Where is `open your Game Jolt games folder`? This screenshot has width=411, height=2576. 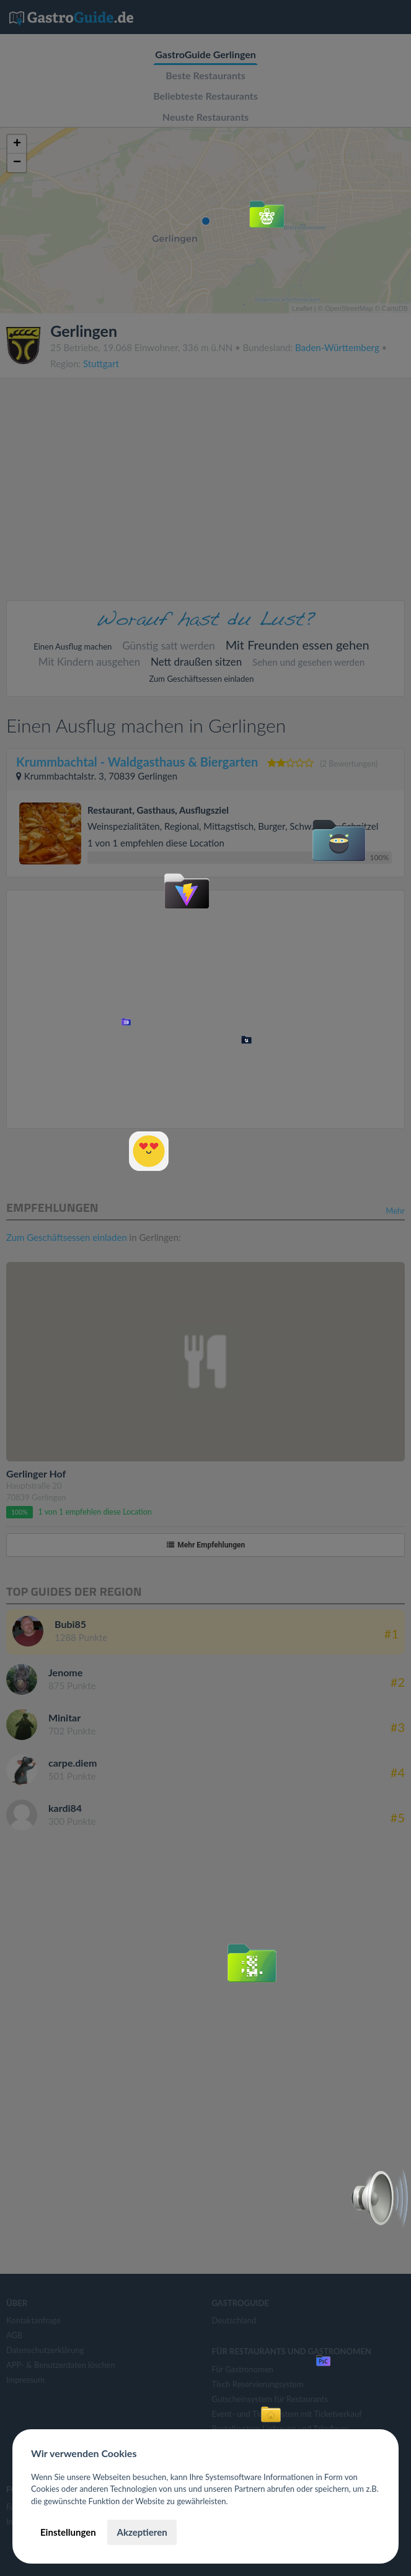 open your Game Jolt games folder is located at coordinates (267, 215).